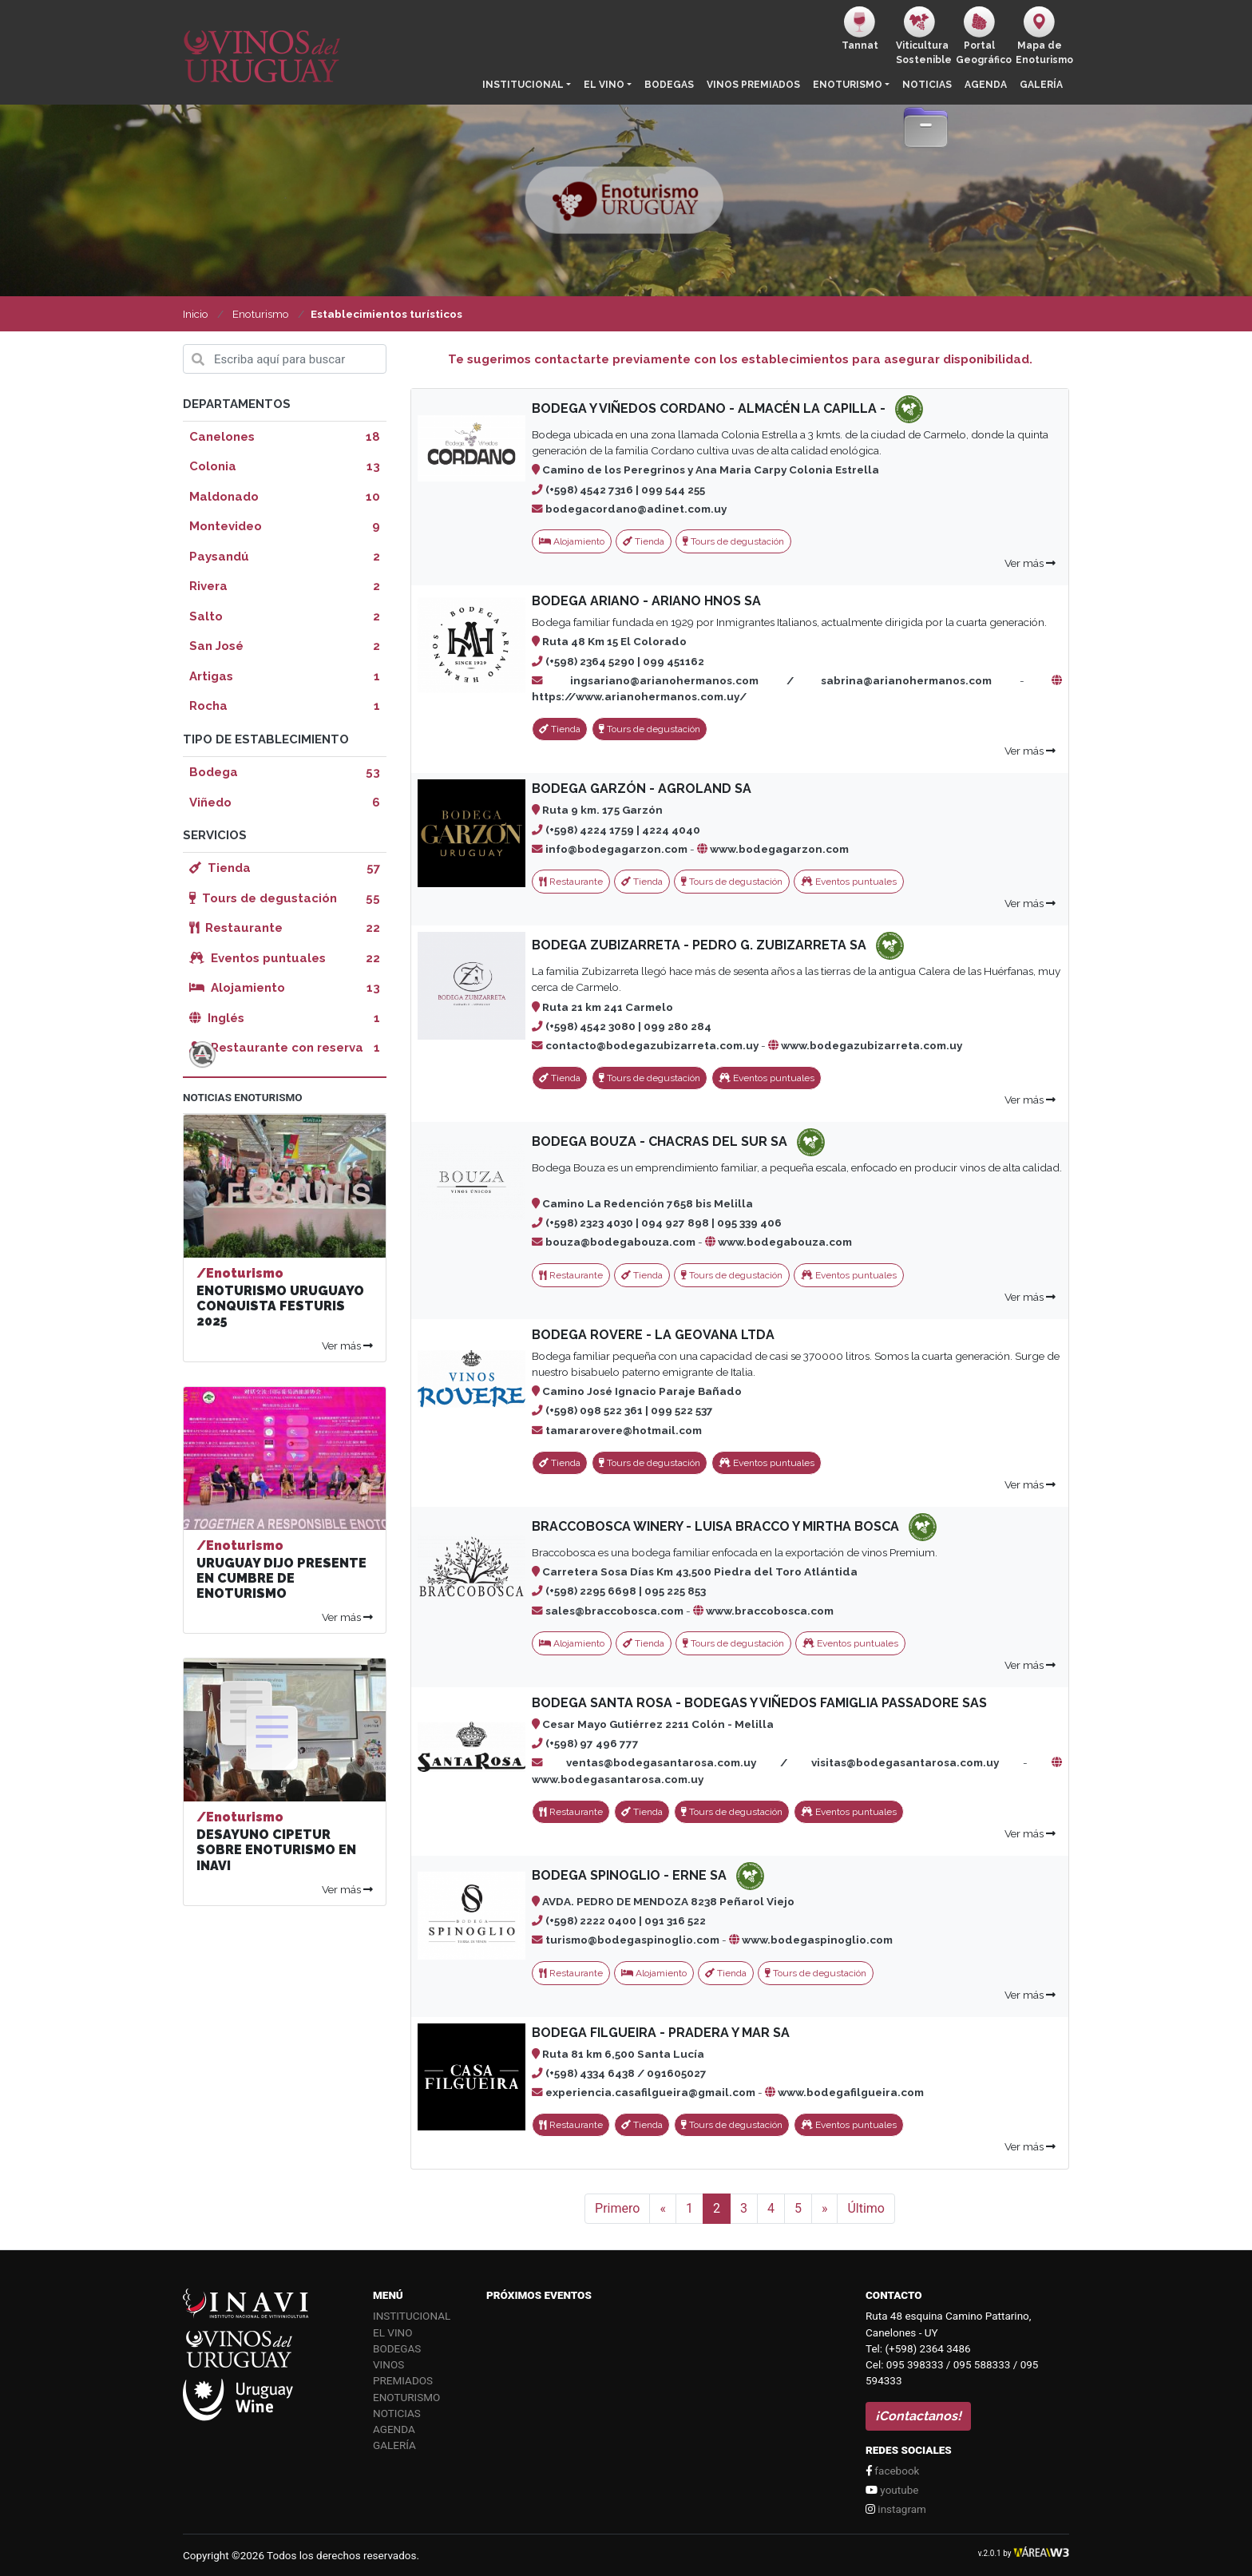 This screenshot has height=2576, width=1252. I want to click on open the file manager application, so click(925, 127).